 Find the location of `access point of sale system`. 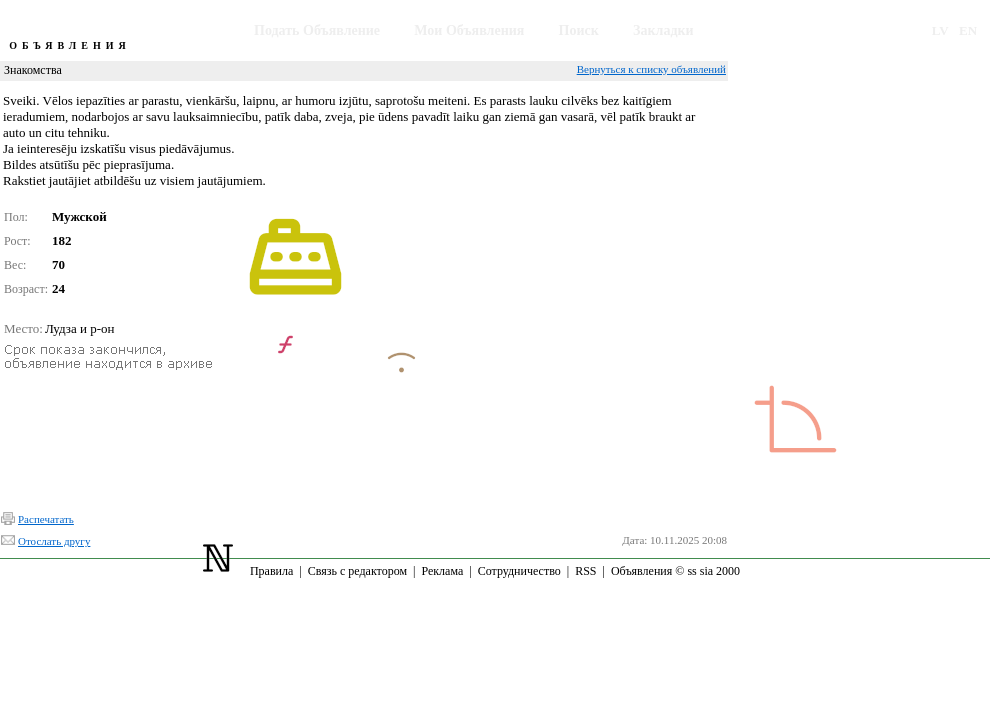

access point of sale system is located at coordinates (295, 261).